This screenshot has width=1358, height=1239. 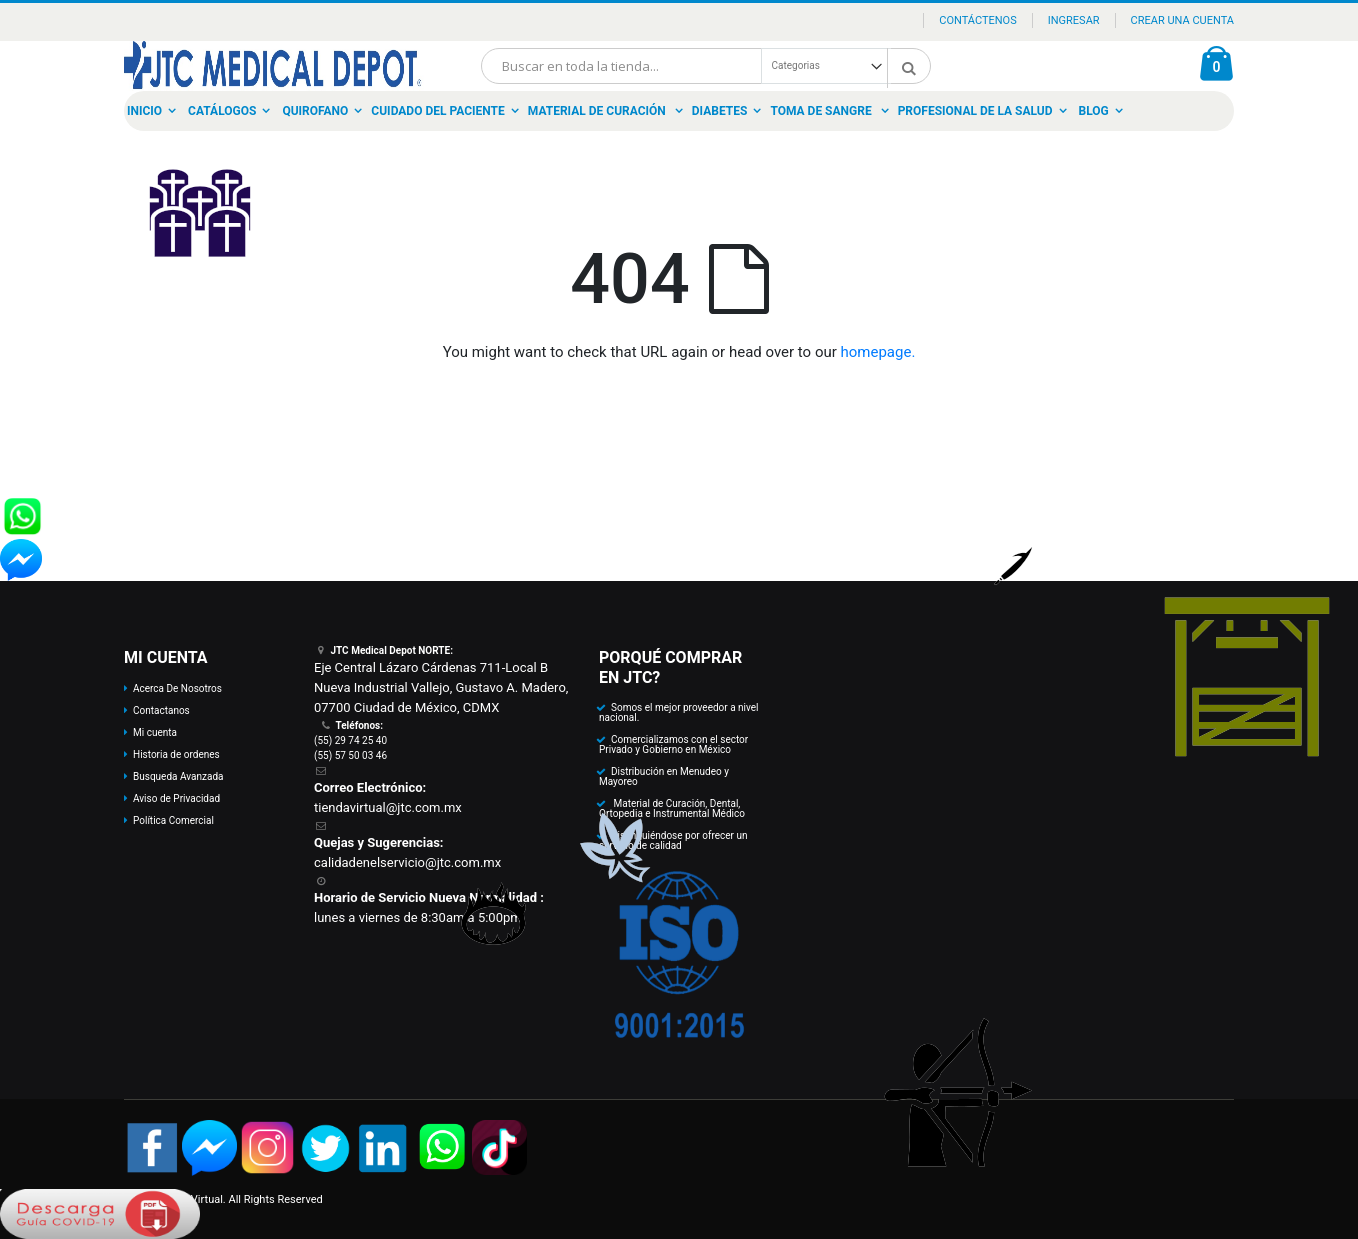 I want to click on select archer class or character, so click(x=957, y=1091).